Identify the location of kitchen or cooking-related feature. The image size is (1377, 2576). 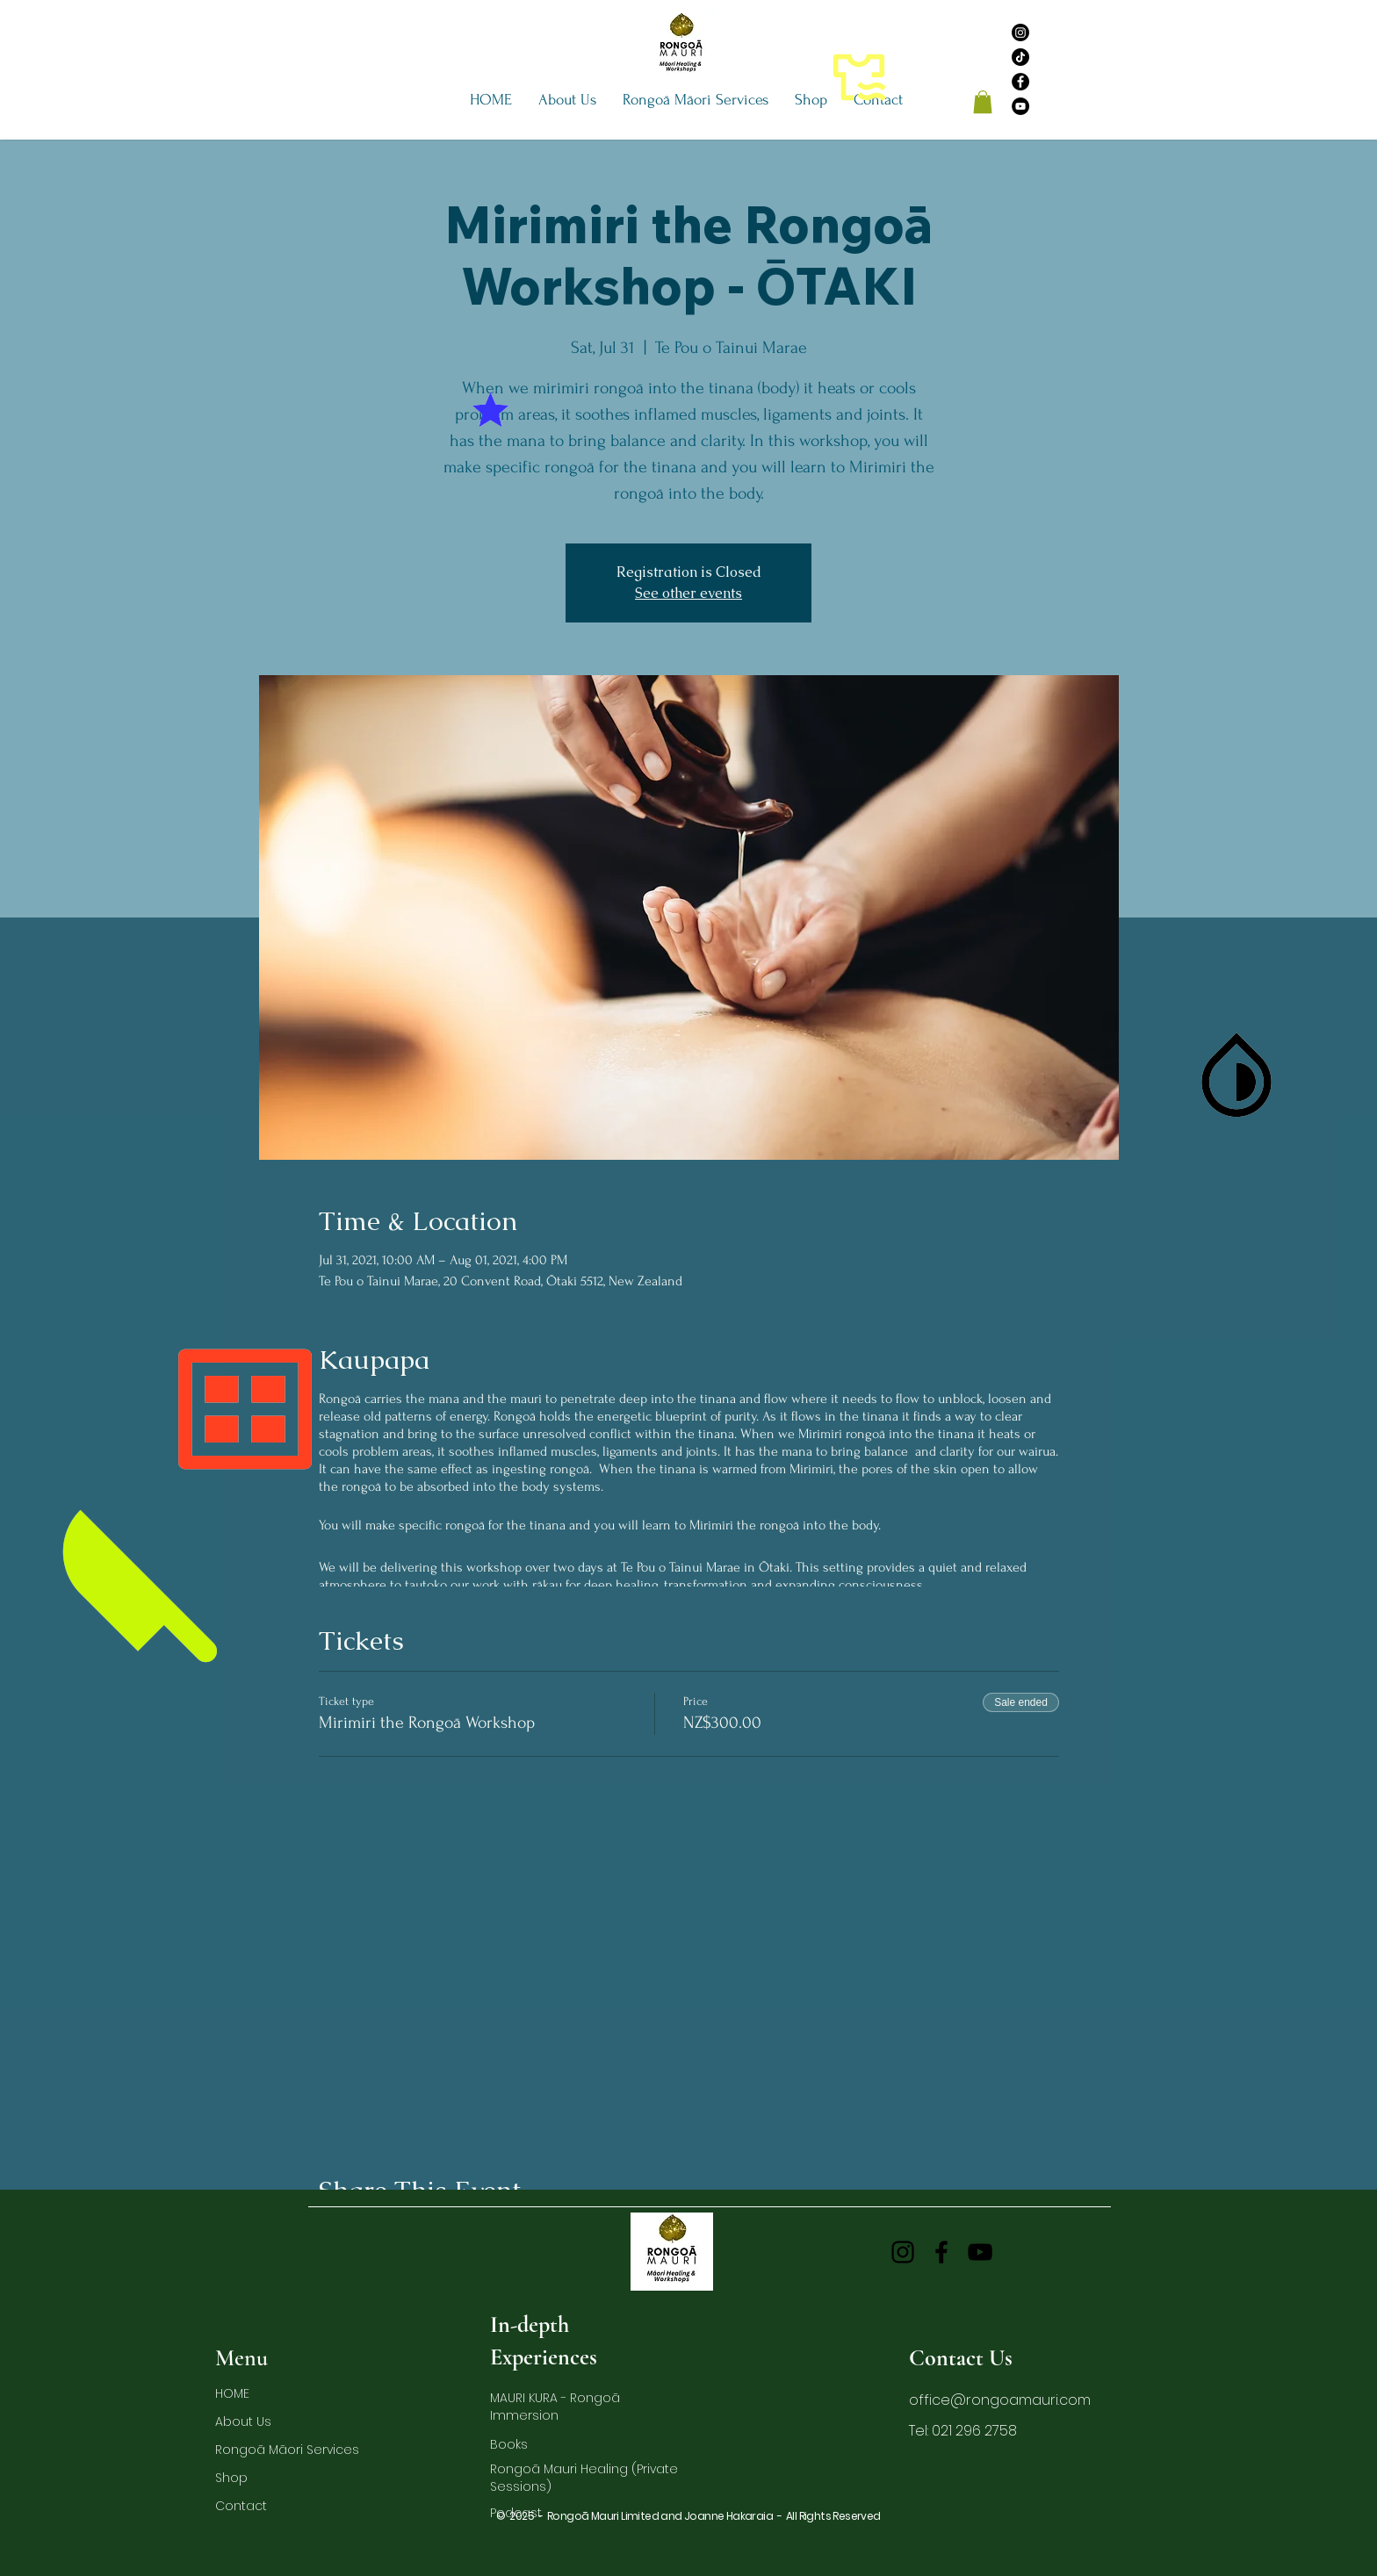
(137, 1588).